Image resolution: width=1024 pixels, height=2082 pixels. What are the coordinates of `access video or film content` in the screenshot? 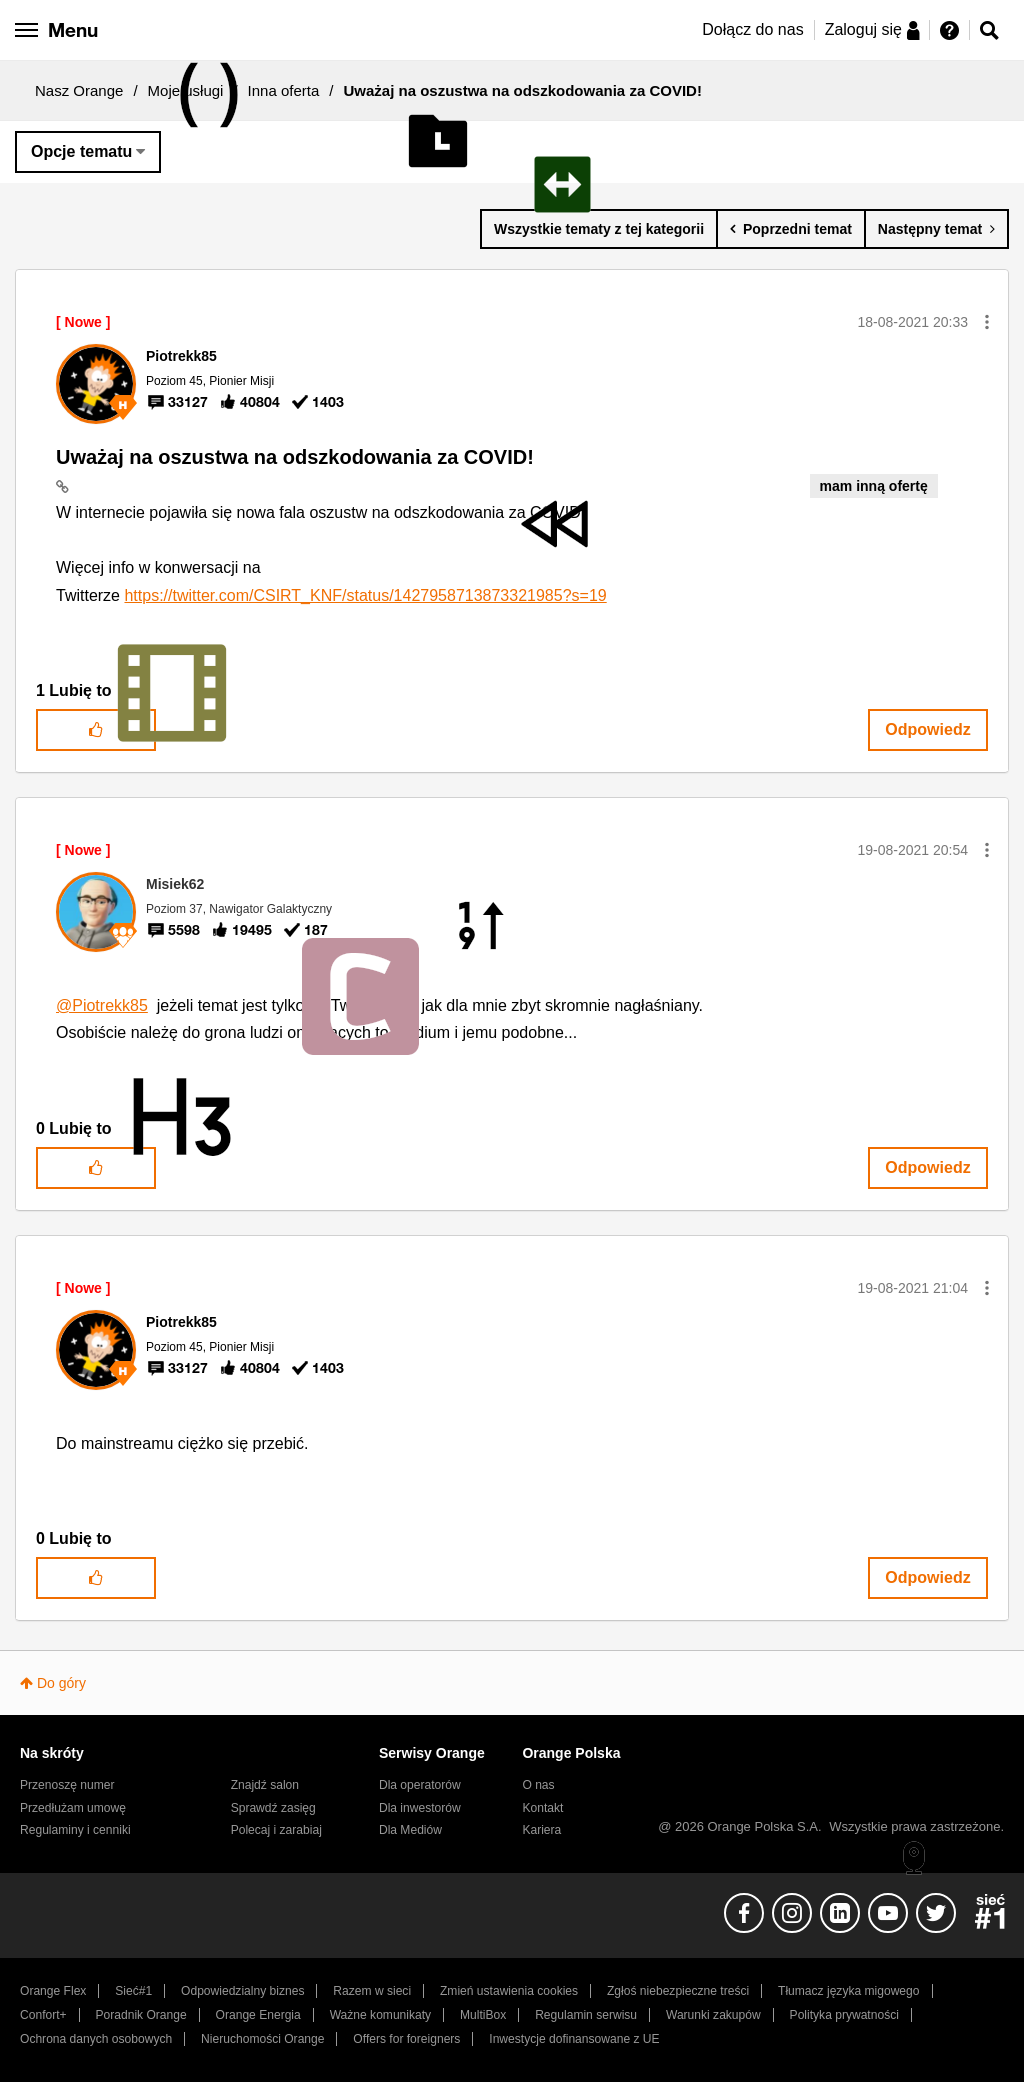 It's located at (172, 693).